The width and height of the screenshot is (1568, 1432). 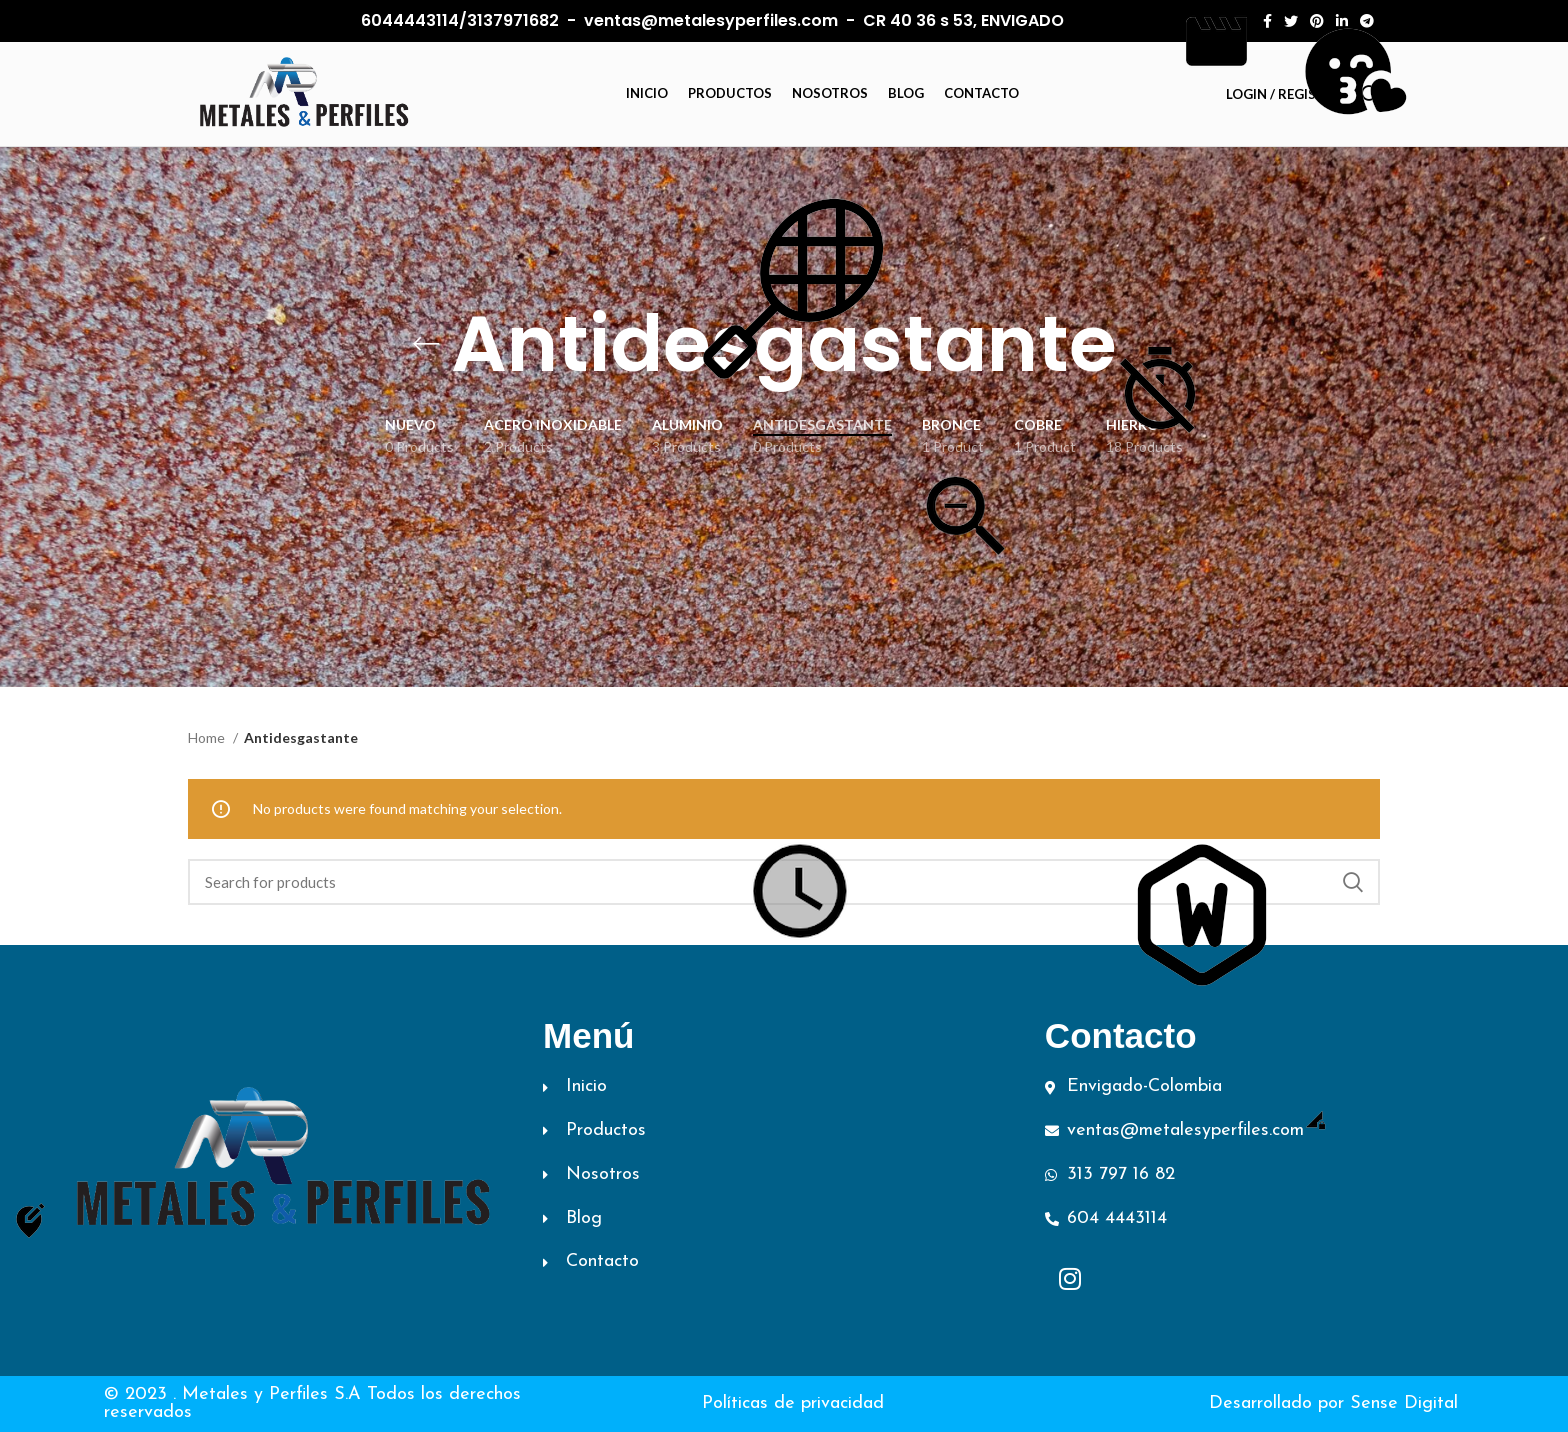 What do you see at coordinates (1315, 1120) in the screenshot?
I see `network connection is secured or encrypted` at bounding box center [1315, 1120].